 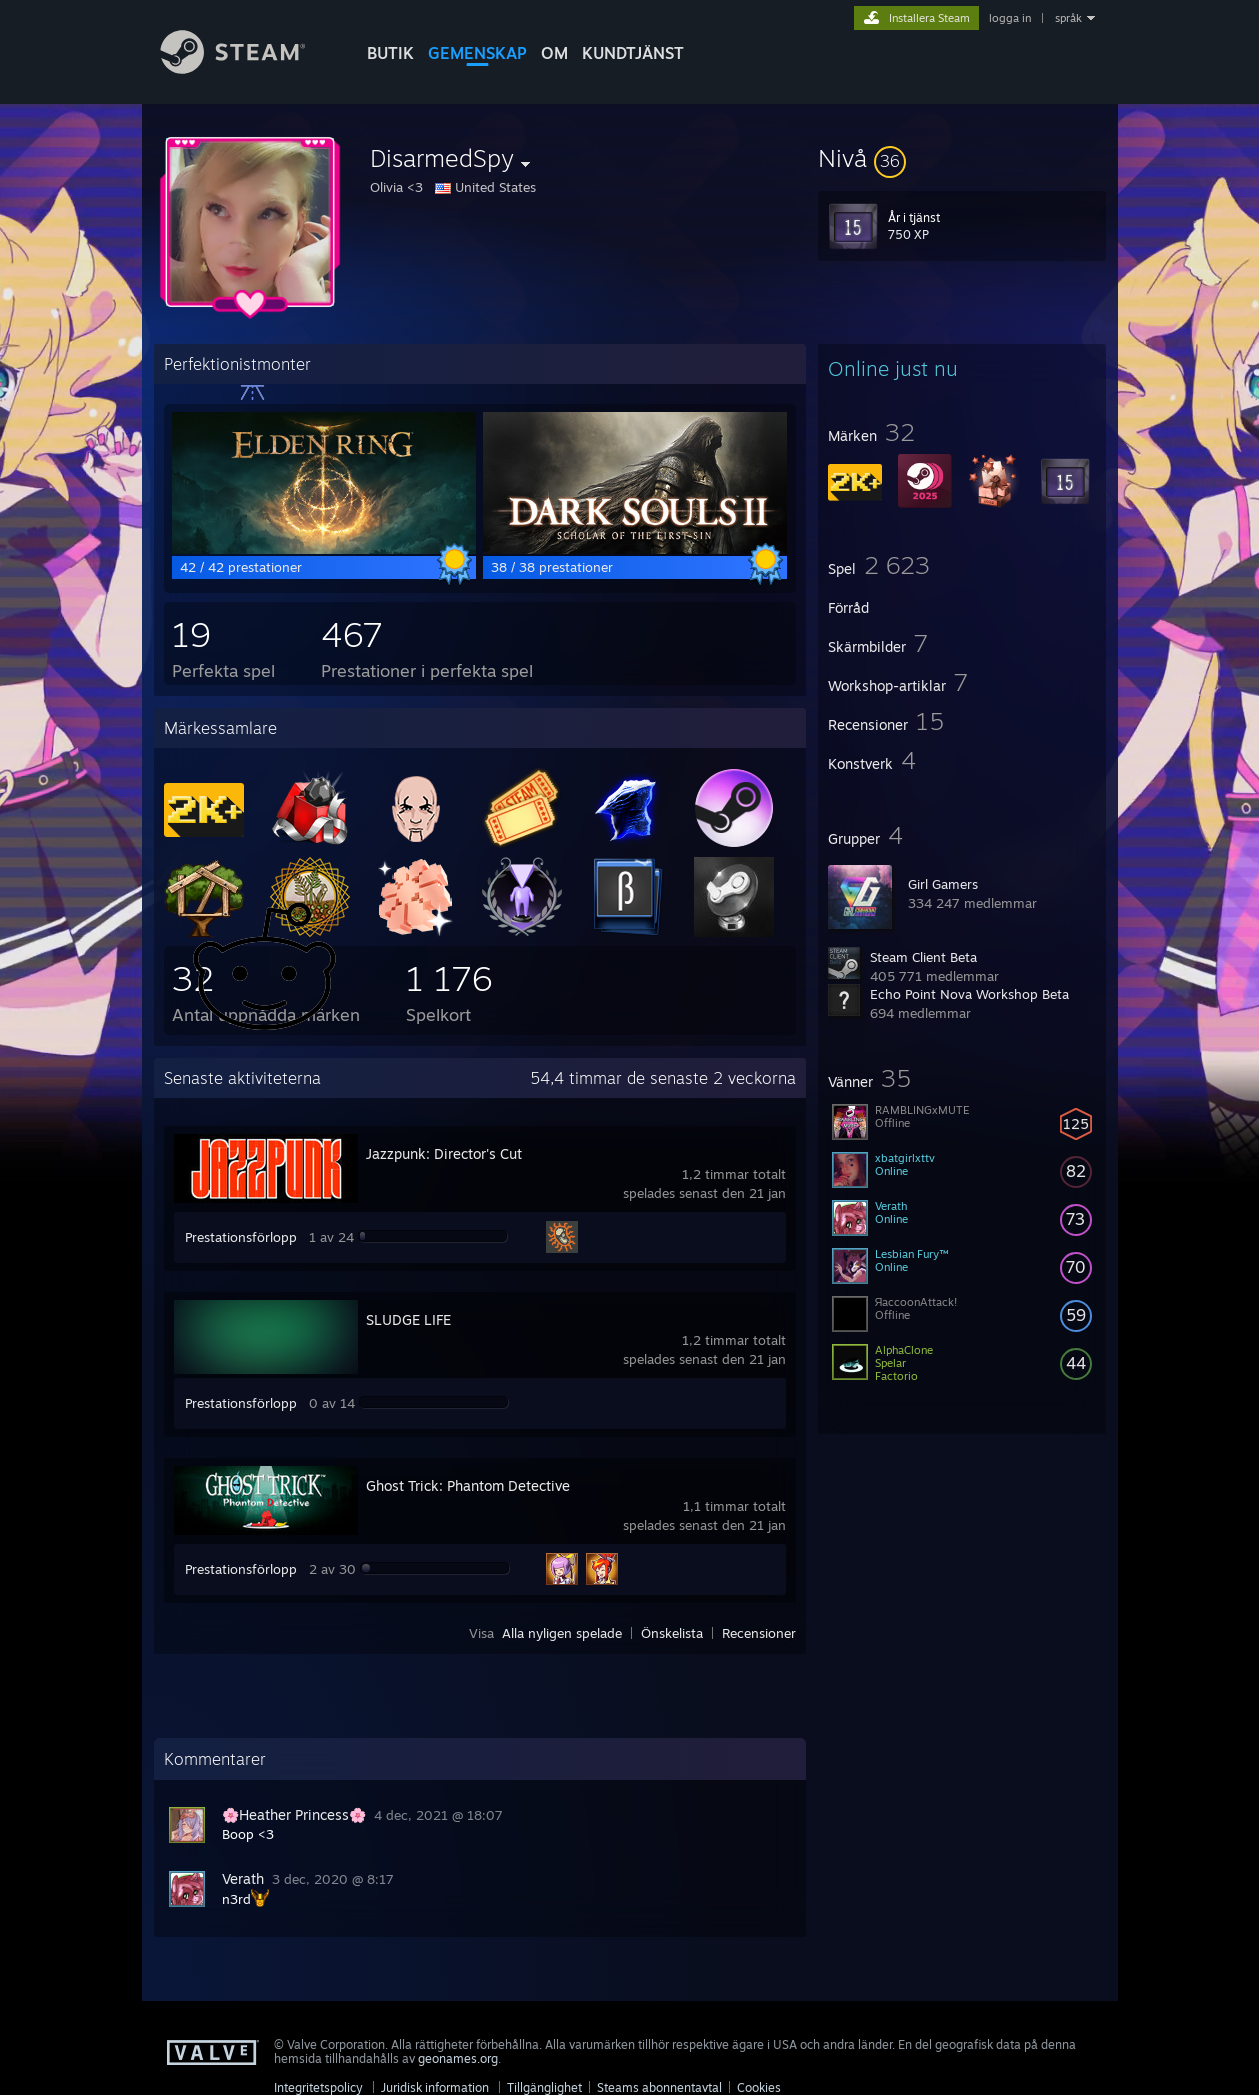 I want to click on view directions or navigation route, so click(x=252, y=392).